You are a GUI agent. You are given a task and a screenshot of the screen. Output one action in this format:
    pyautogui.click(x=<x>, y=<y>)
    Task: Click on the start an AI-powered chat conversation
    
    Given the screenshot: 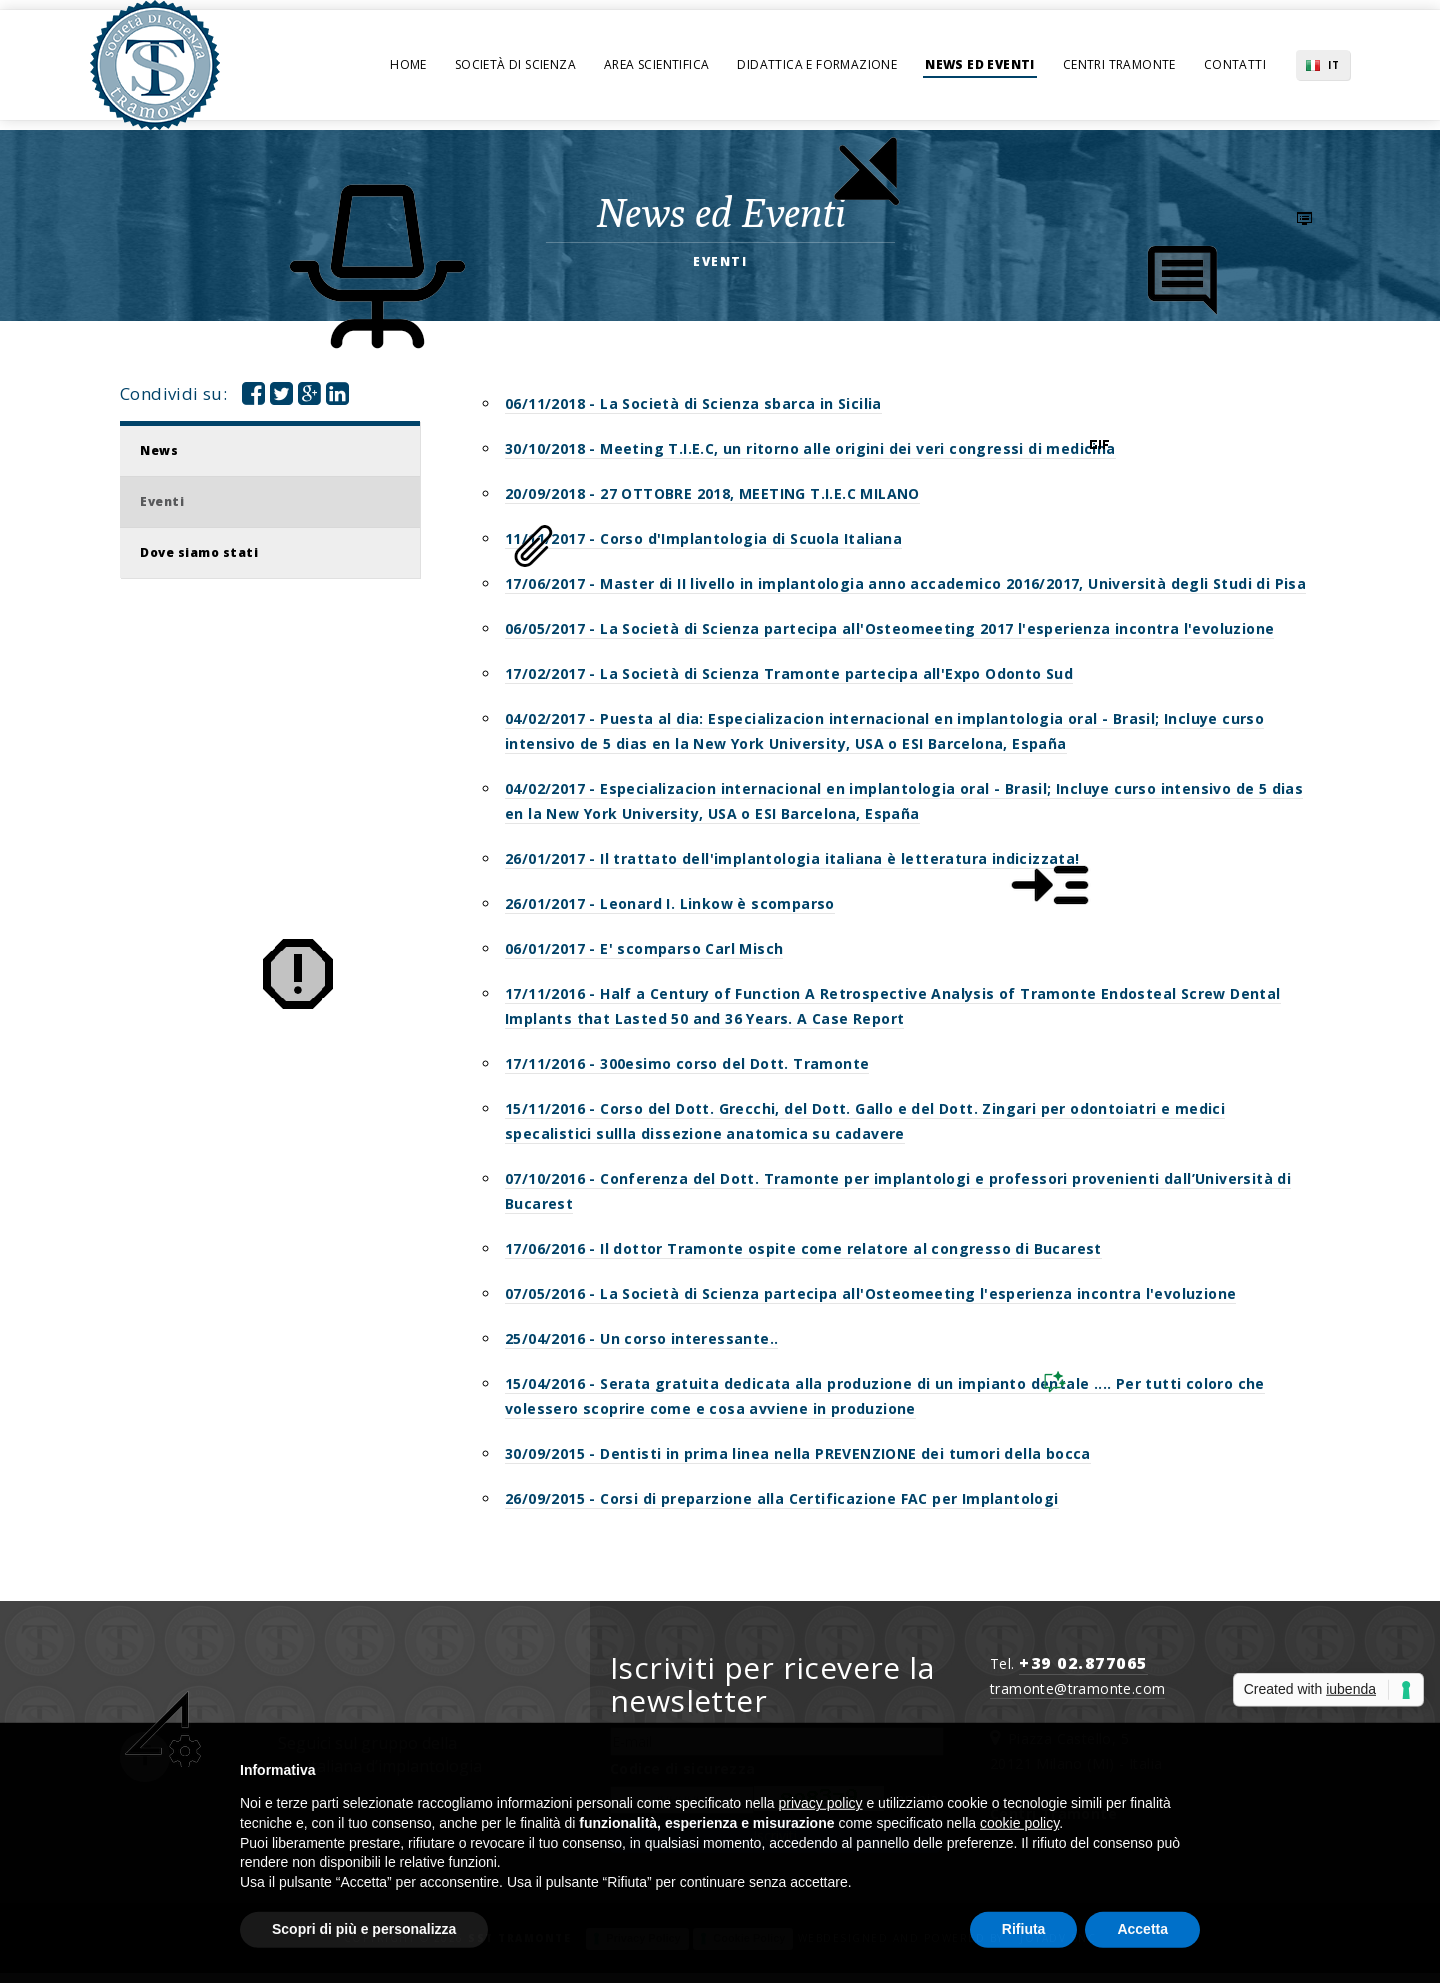 What is the action you would take?
    pyautogui.click(x=1054, y=1382)
    